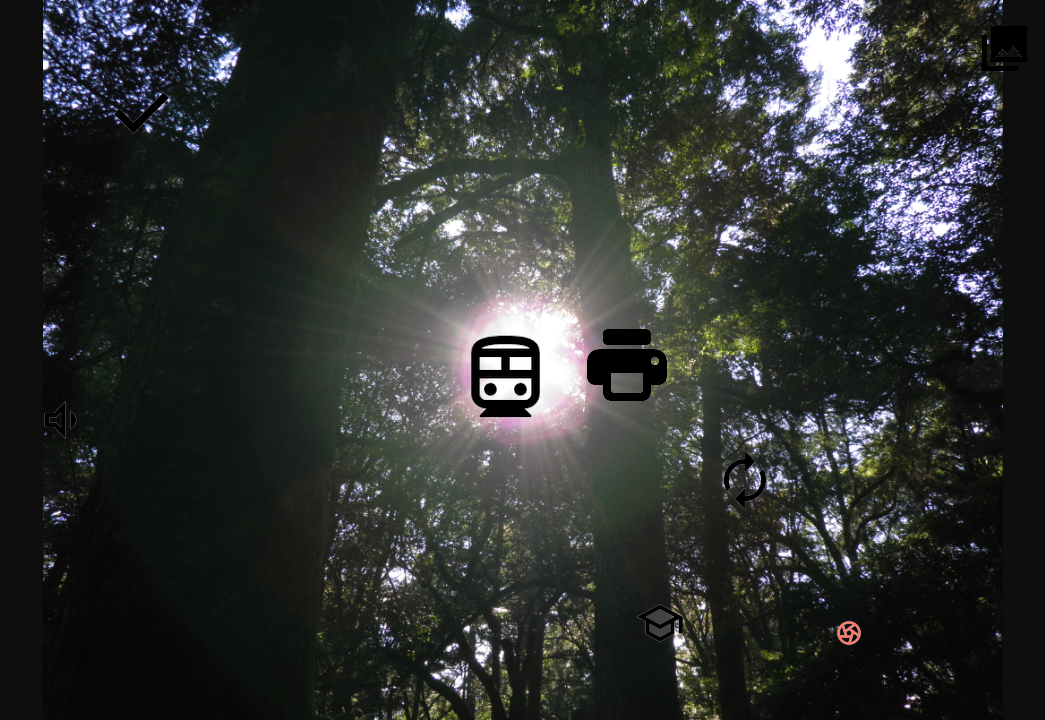 This screenshot has width=1045, height=720. What do you see at coordinates (141, 111) in the screenshot?
I see `confirm or submit an action` at bounding box center [141, 111].